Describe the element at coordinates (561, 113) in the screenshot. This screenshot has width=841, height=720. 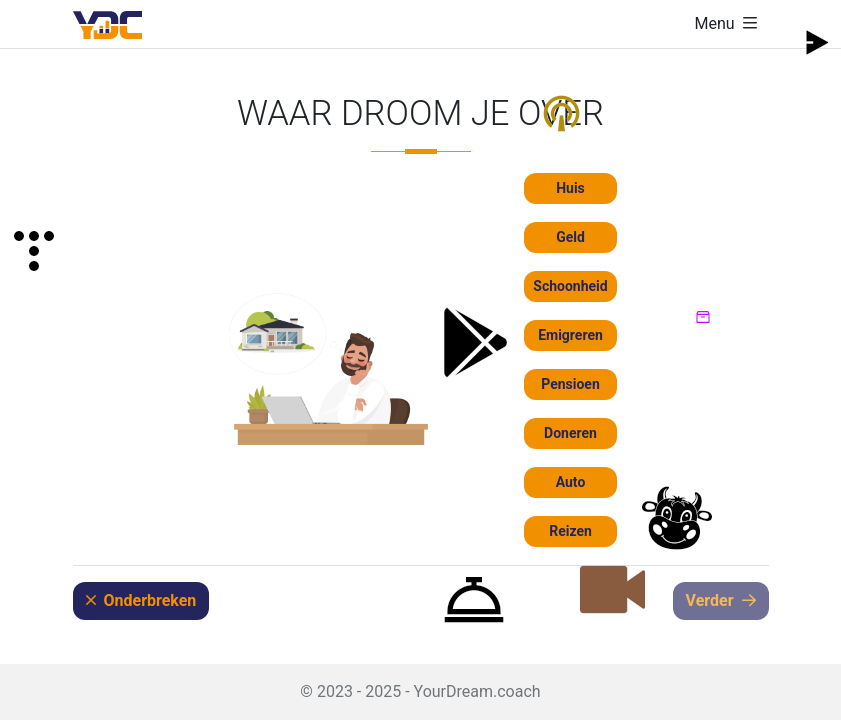
I see `indicates network or signal strength` at that location.